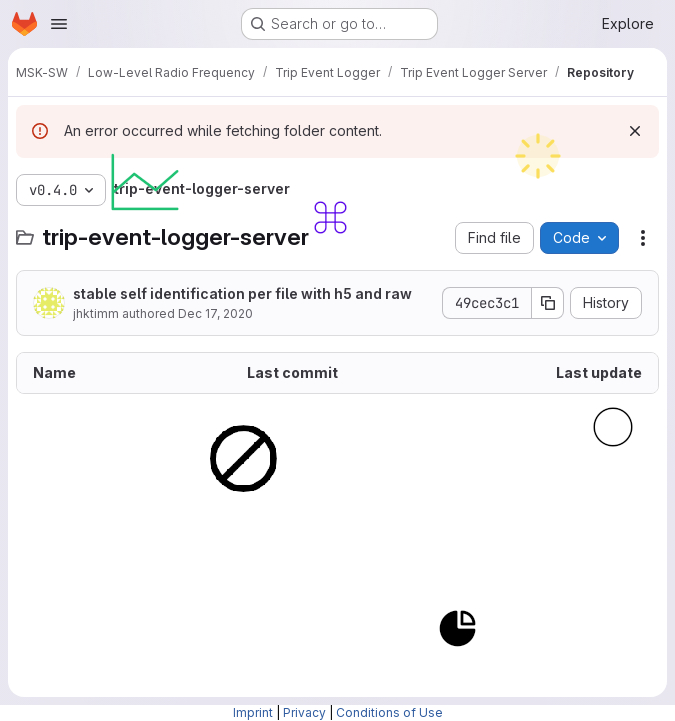 The height and width of the screenshot is (721, 675). Describe the element at coordinates (145, 182) in the screenshot. I see `view analytics or performance data` at that location.